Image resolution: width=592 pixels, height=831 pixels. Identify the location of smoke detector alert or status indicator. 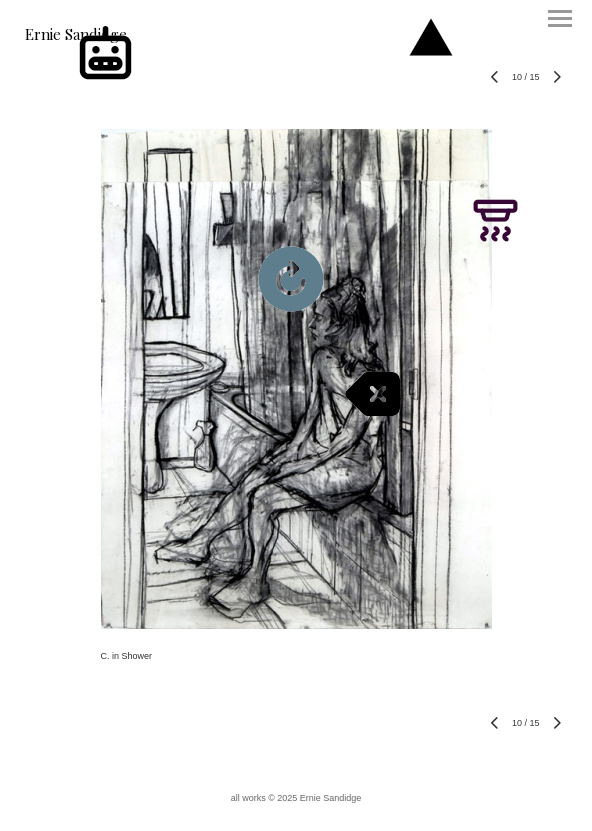
(495, 219).